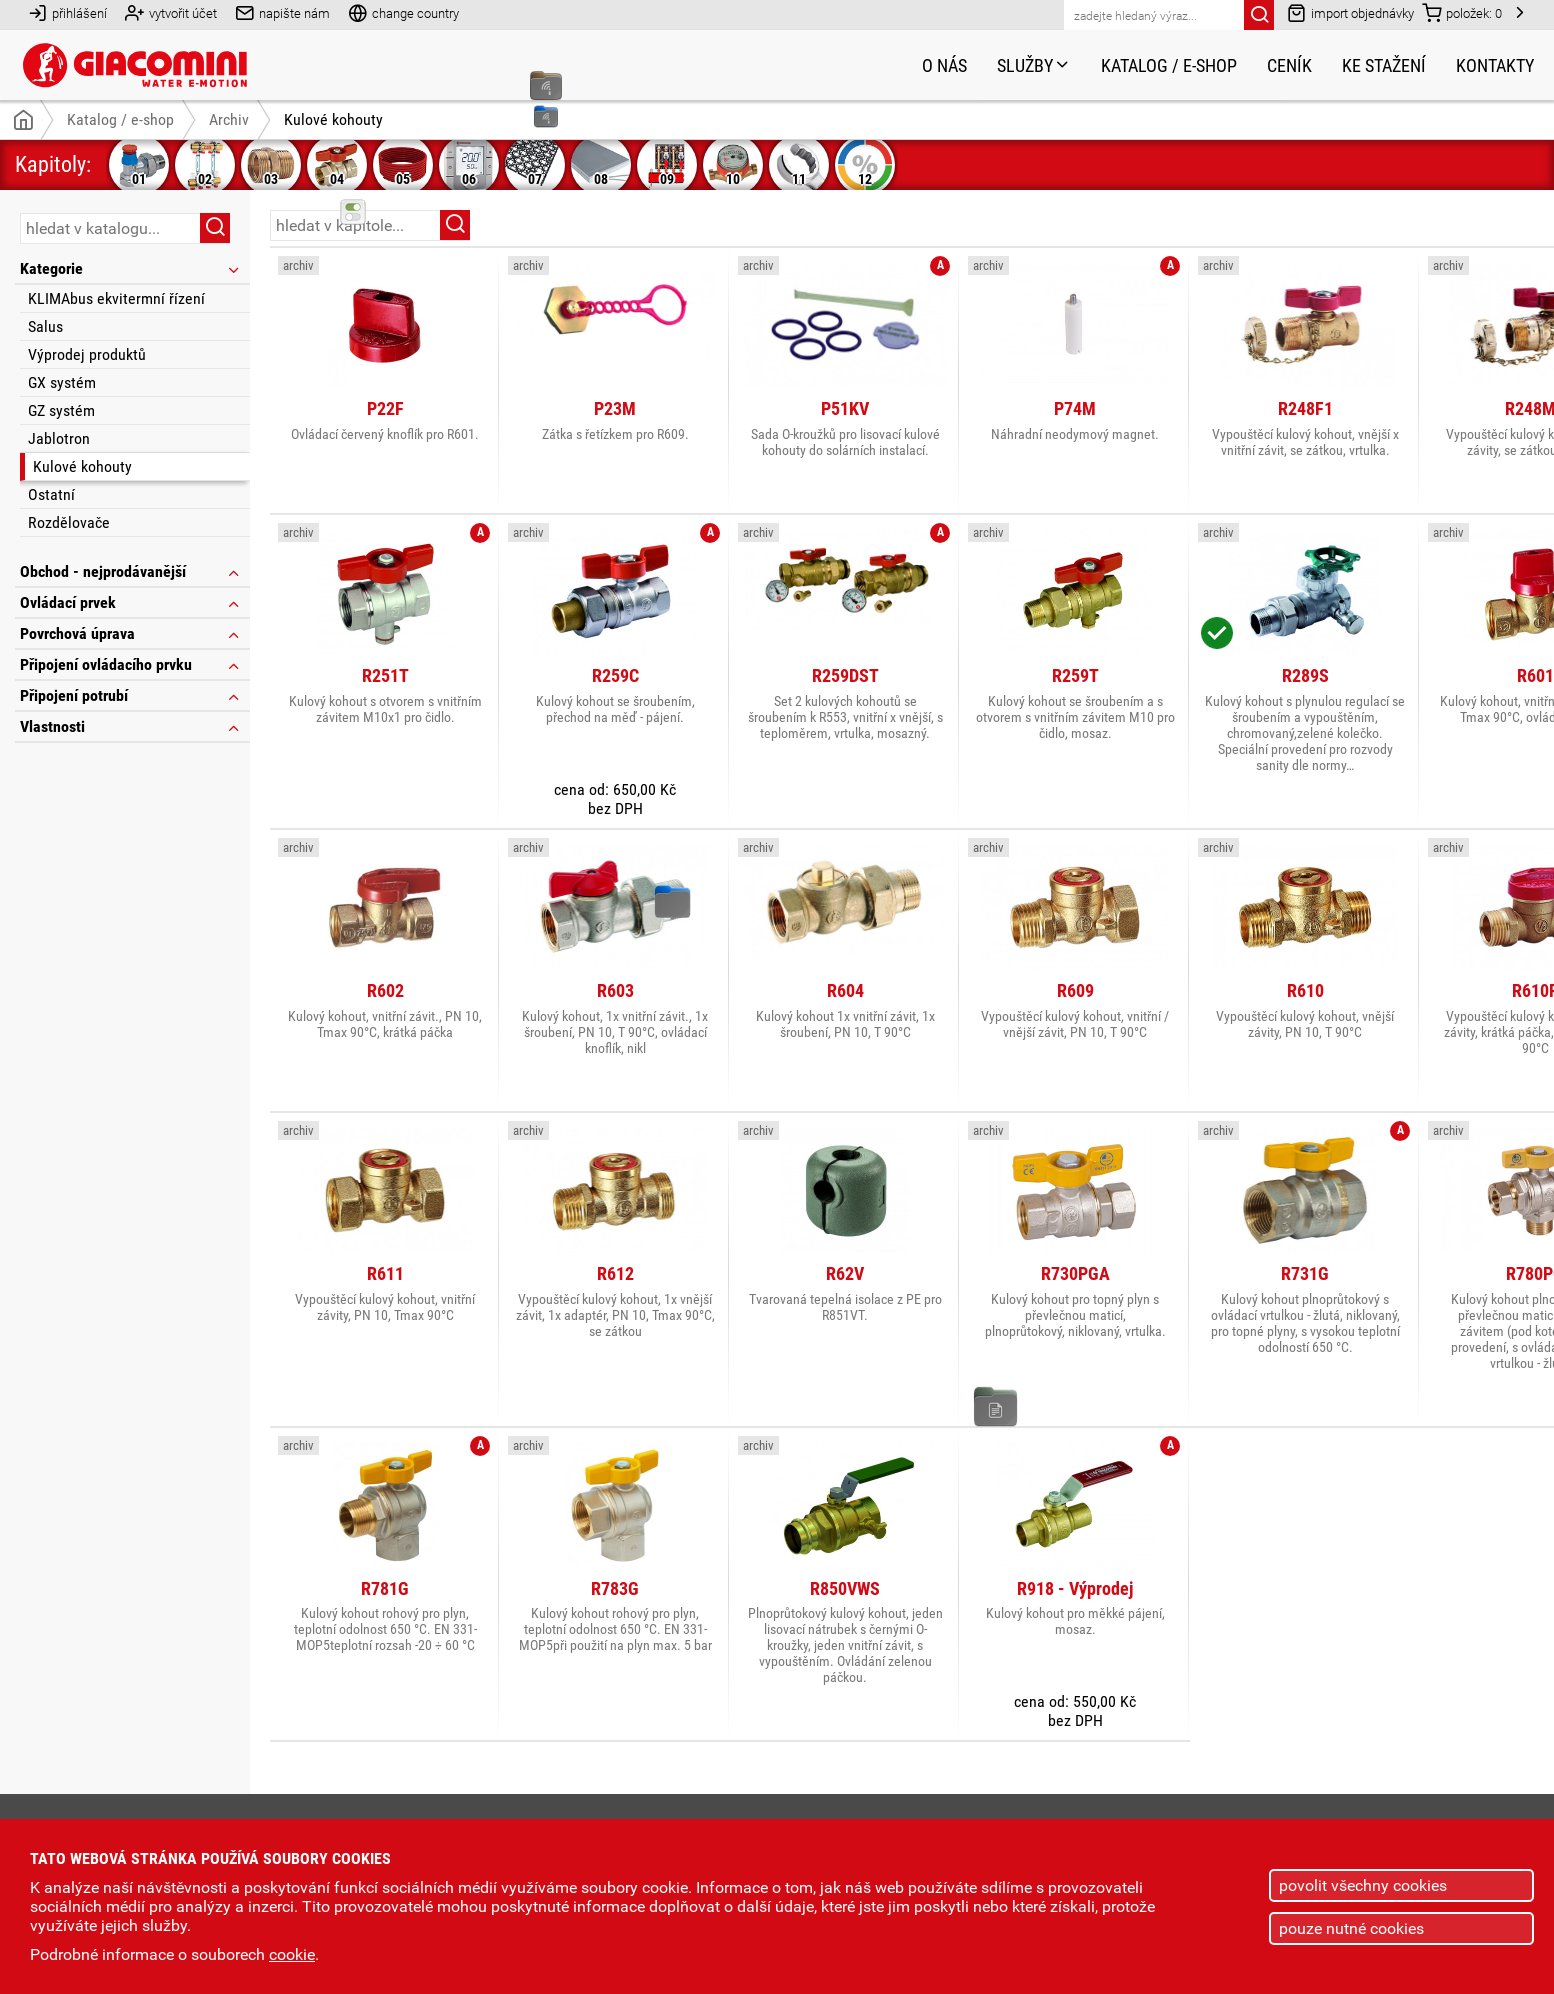 Image resolution: width=1554 pixels, height=1994 pixels. What do you see at coordinates (353, 212) in the screenshot?
I see `open system tweaks or settings customization` at bounding box center [353, 212].